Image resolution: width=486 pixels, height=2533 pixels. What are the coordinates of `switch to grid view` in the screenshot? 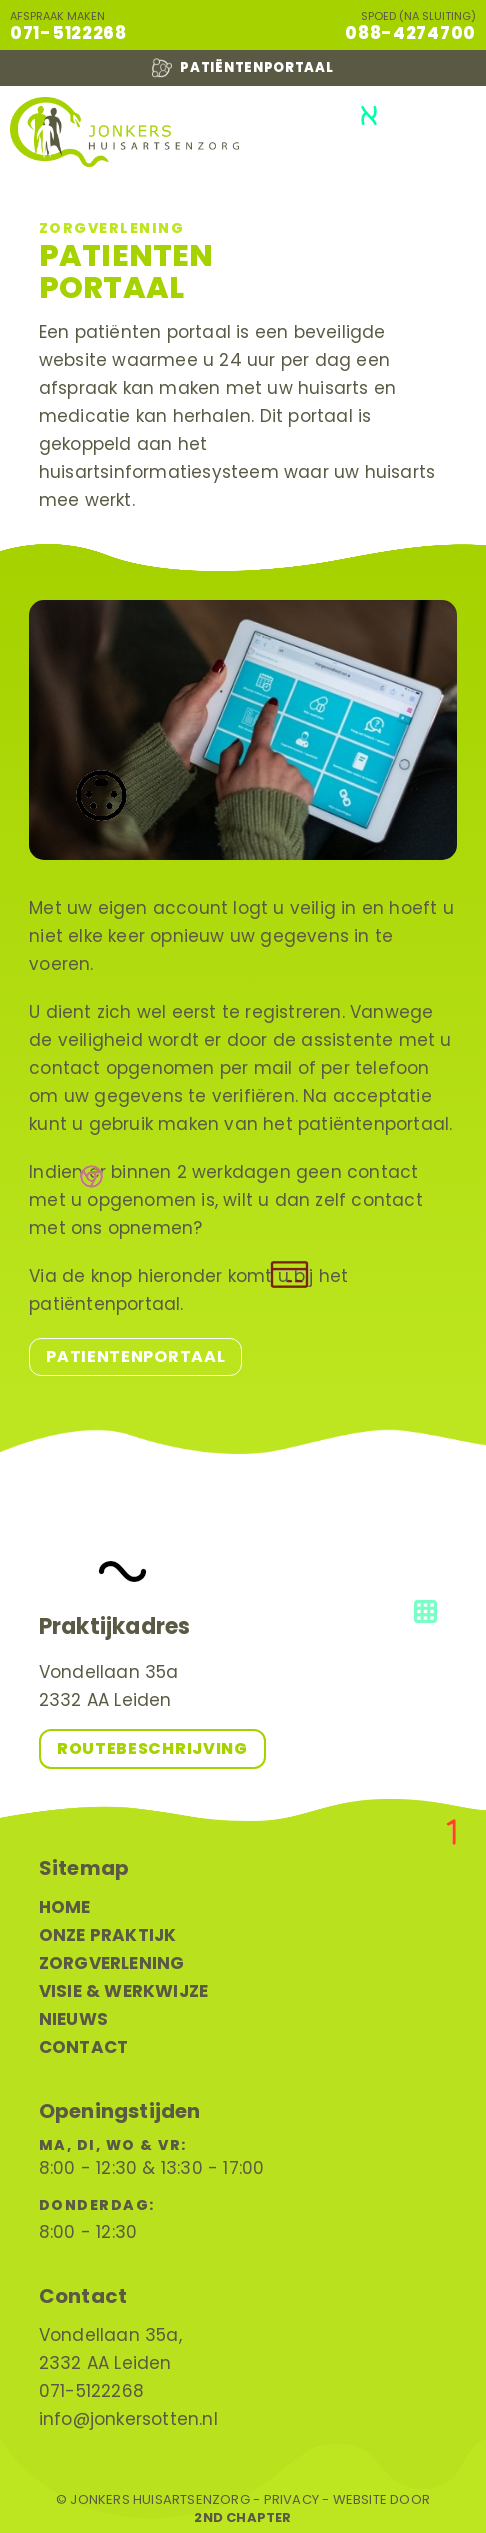 It's located at (425, 1611).